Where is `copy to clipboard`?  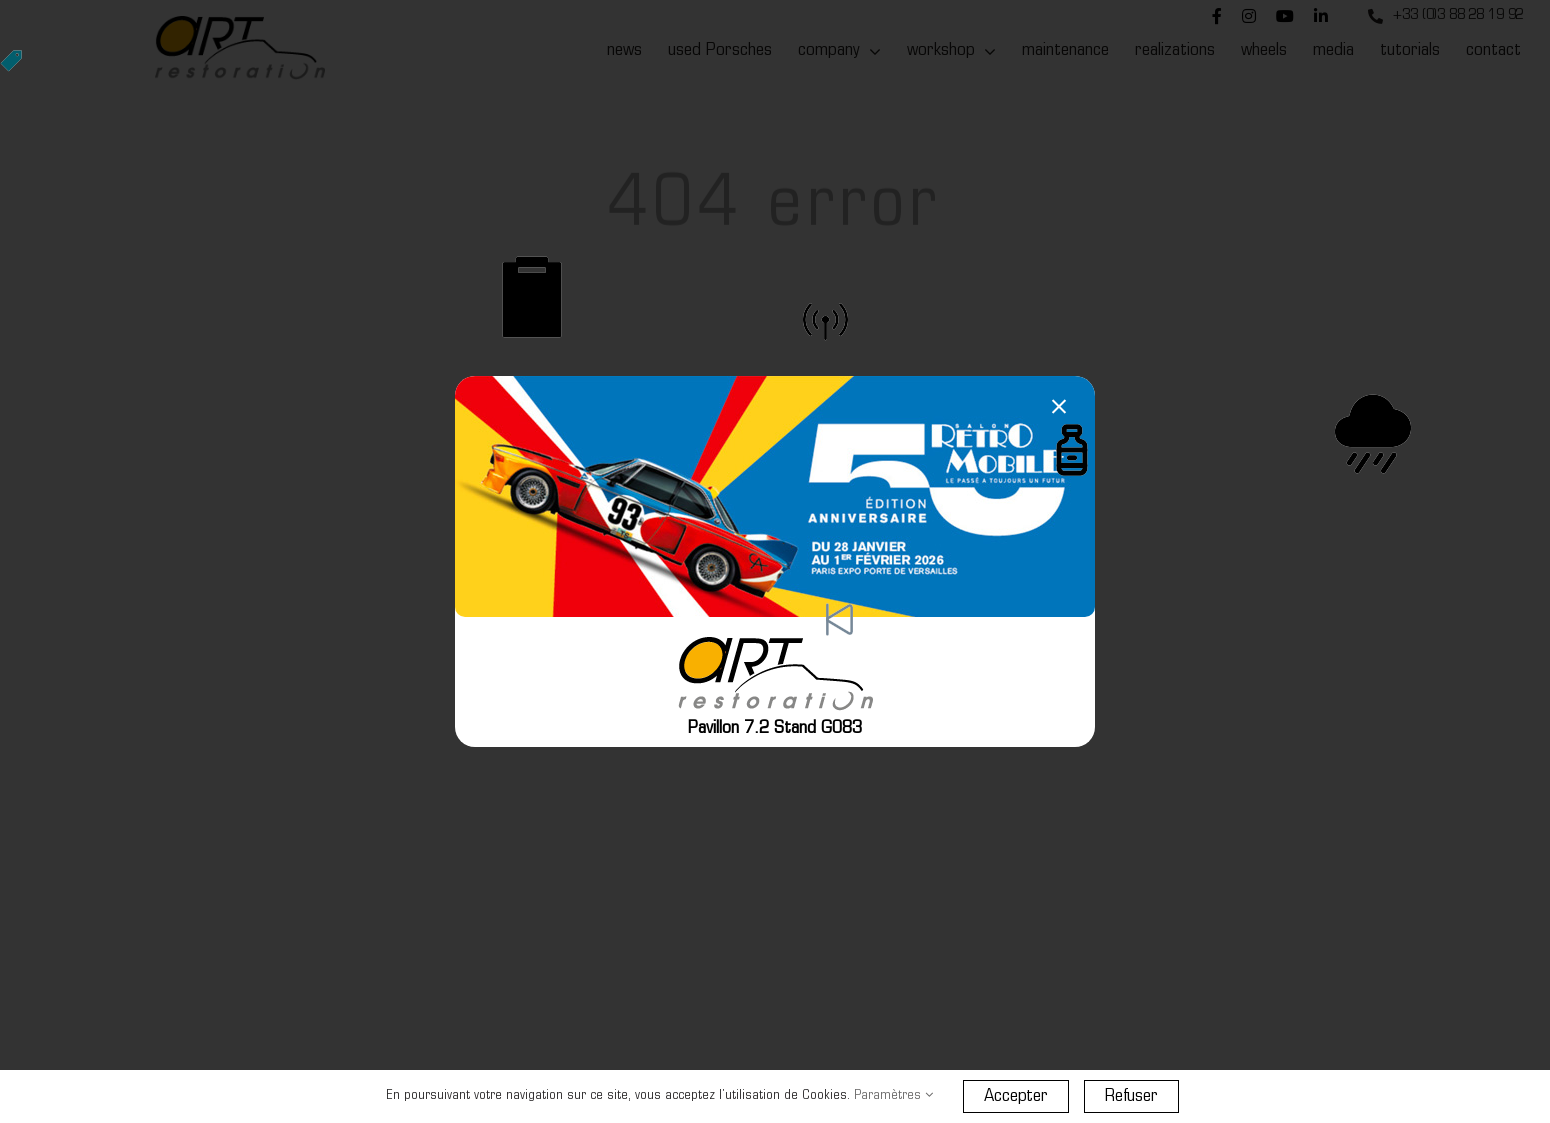 copy to clipboard is located at coordinates (532, 297).